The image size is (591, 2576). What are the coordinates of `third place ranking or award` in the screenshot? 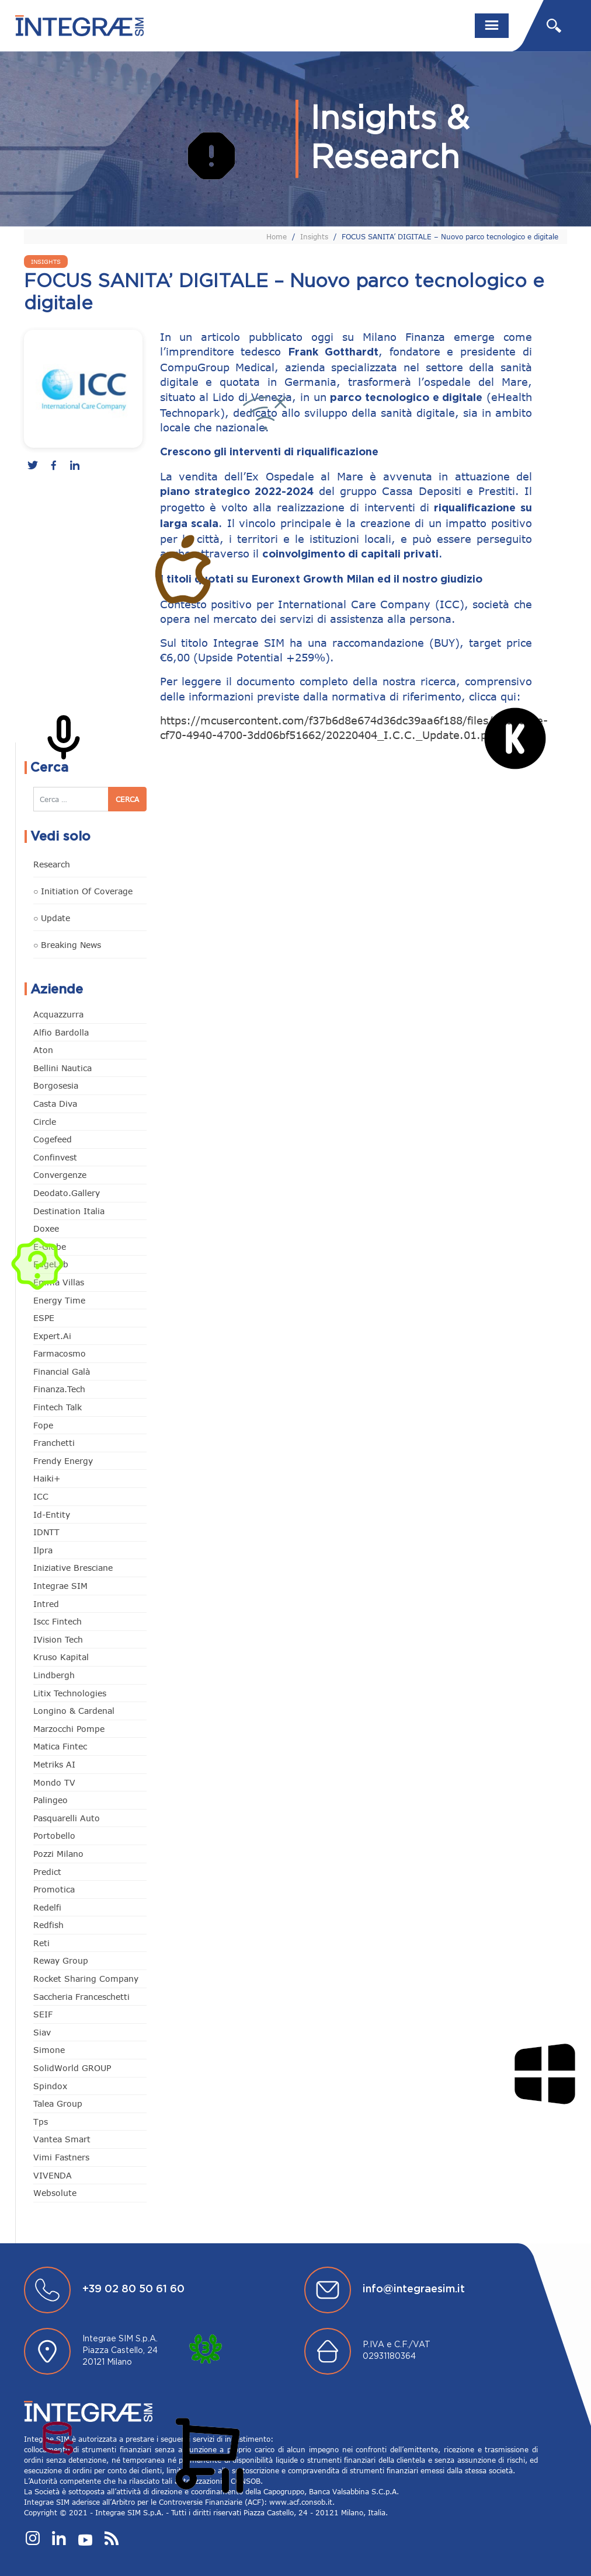 It's located at (206, 2349).